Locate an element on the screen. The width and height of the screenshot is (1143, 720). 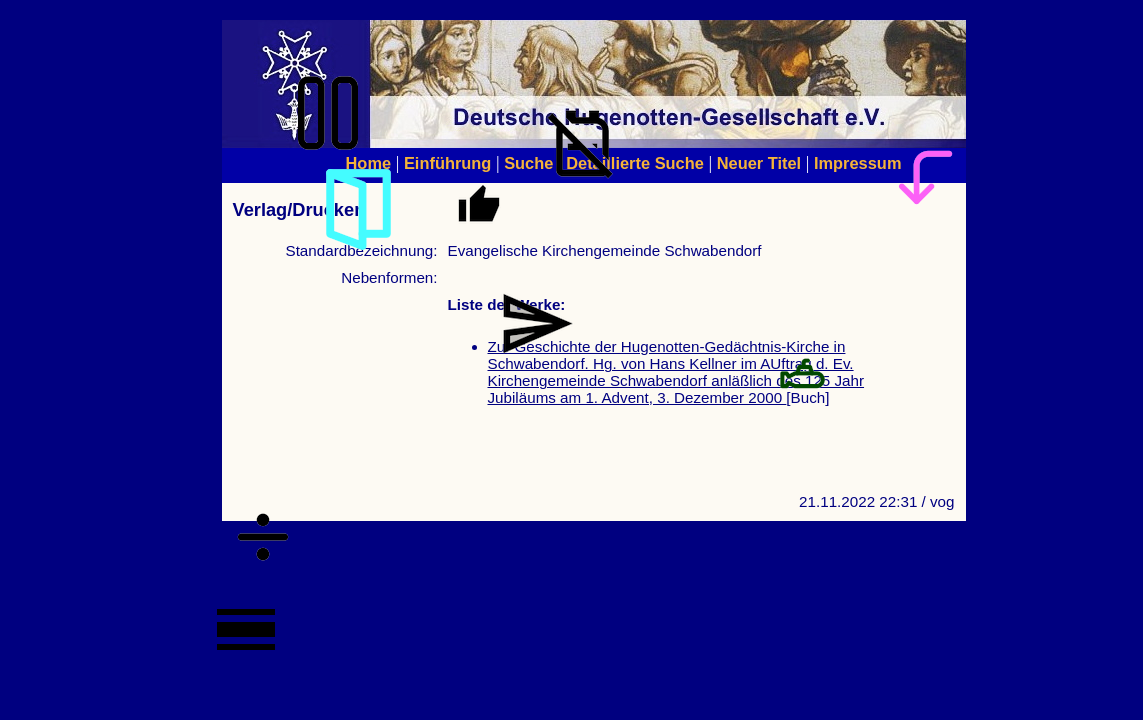
like or upvote content is located at coordinates (479, 205).